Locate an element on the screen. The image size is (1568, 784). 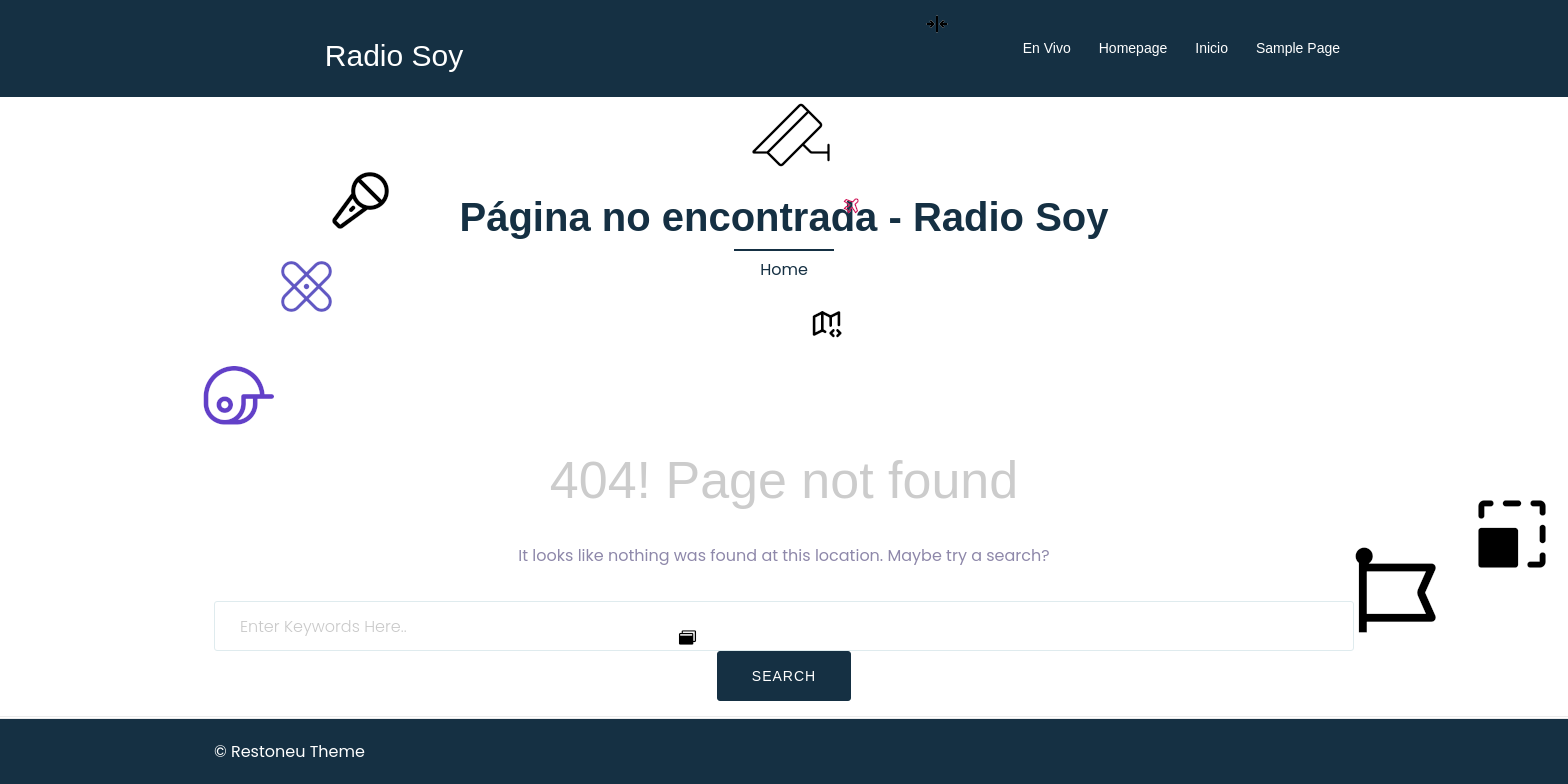
access baseball or sports settings is located at coordinates (236, 396).